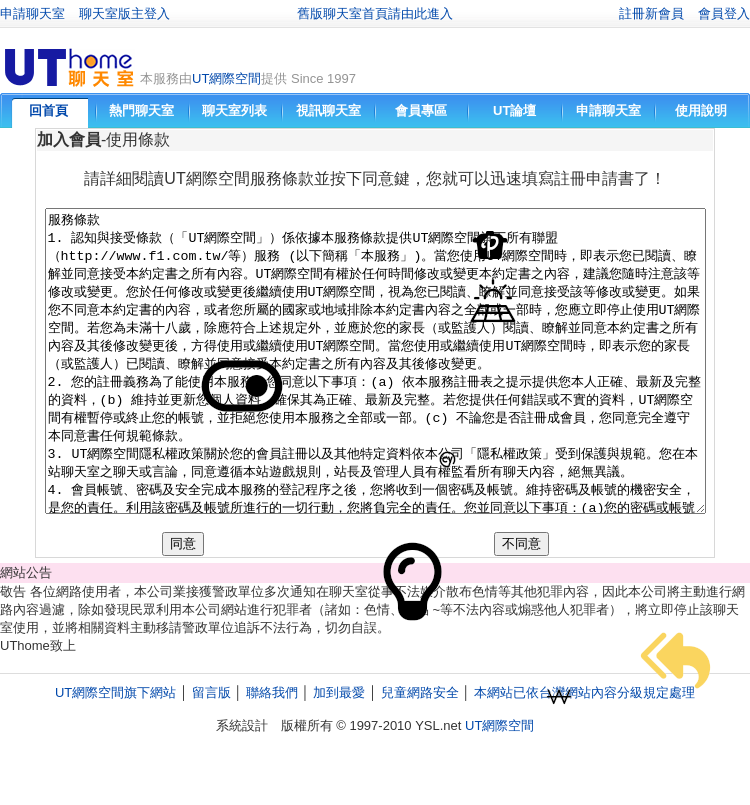 The height and width of the screenshot is (805, 750). Describe the element at coordinates (490, 245) in the screenshot. I see `open the palfed app or service` at that location.